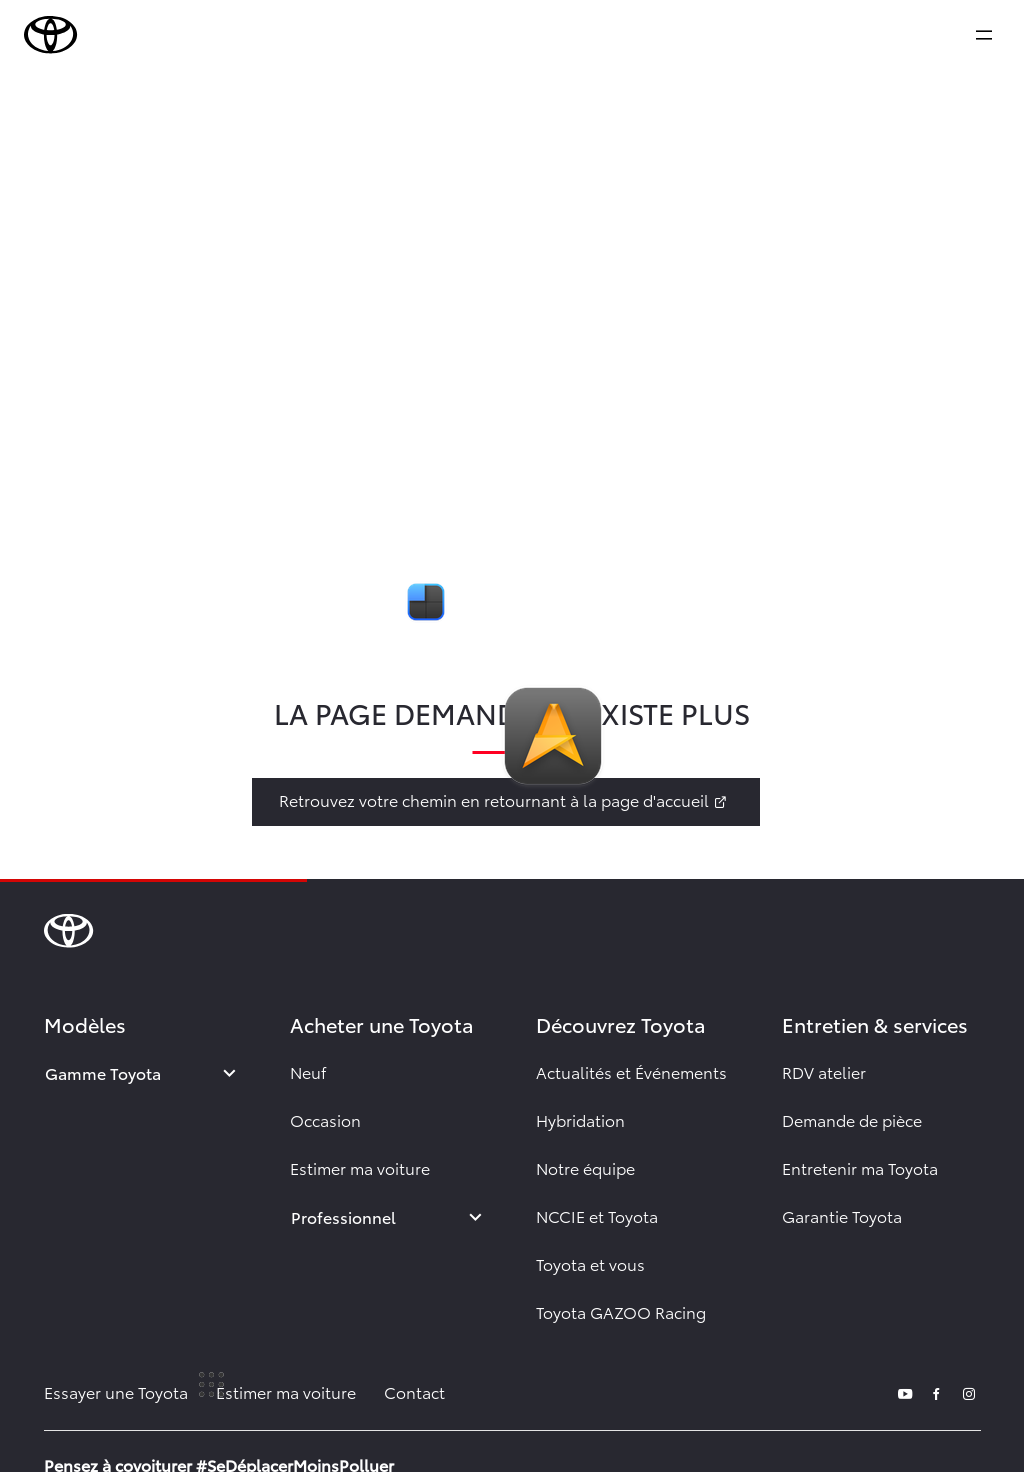 The image size is (1024, 1472). I want to click on switch between virtual desktops or workspaces, so click(426, 602).